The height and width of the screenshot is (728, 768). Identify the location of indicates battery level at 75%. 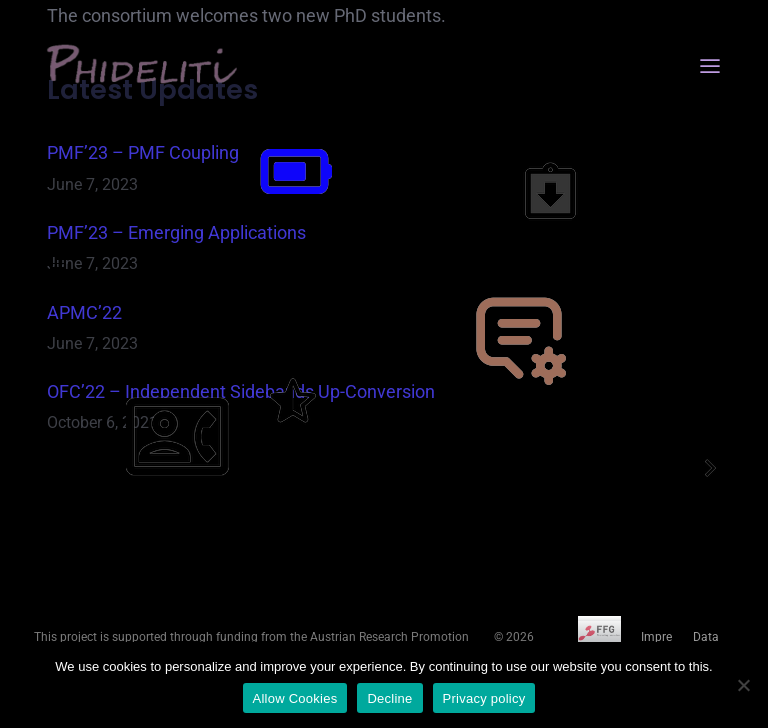
(294, 171).